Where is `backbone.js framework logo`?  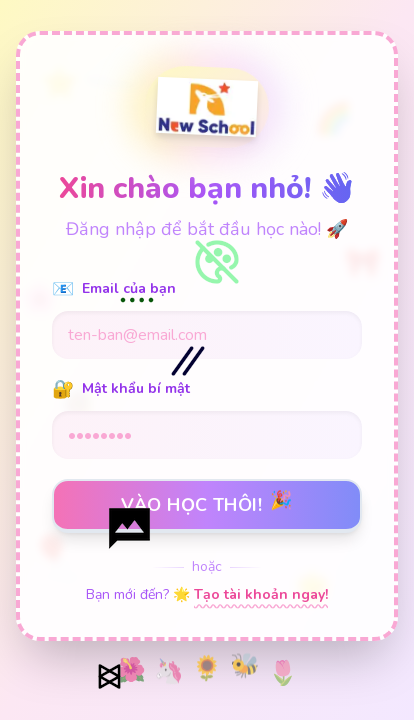
backbone.js framework logo is located at coordinates (109, 676).